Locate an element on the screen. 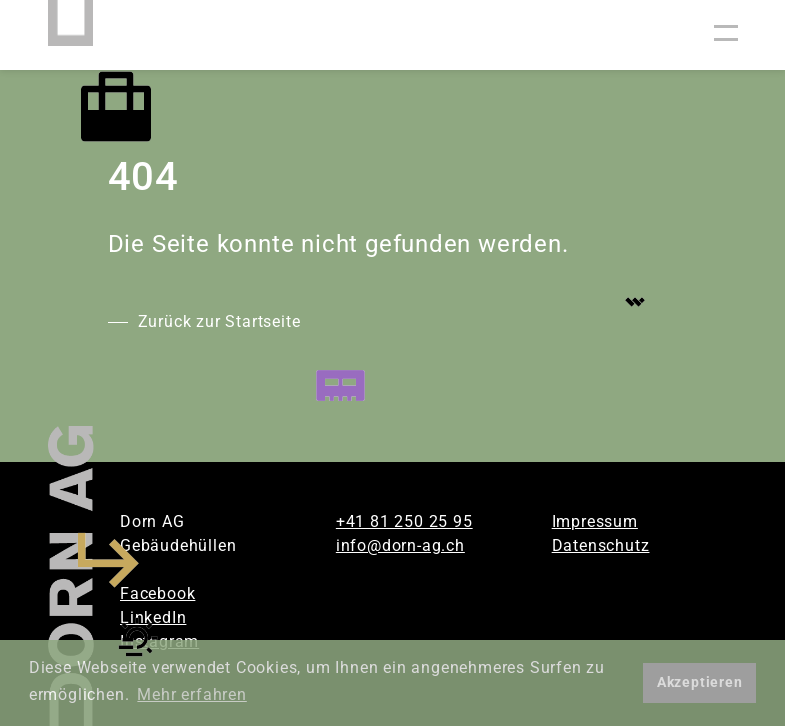  indicates foggy or hazy weather conditions is located at coordinates (137, 638).